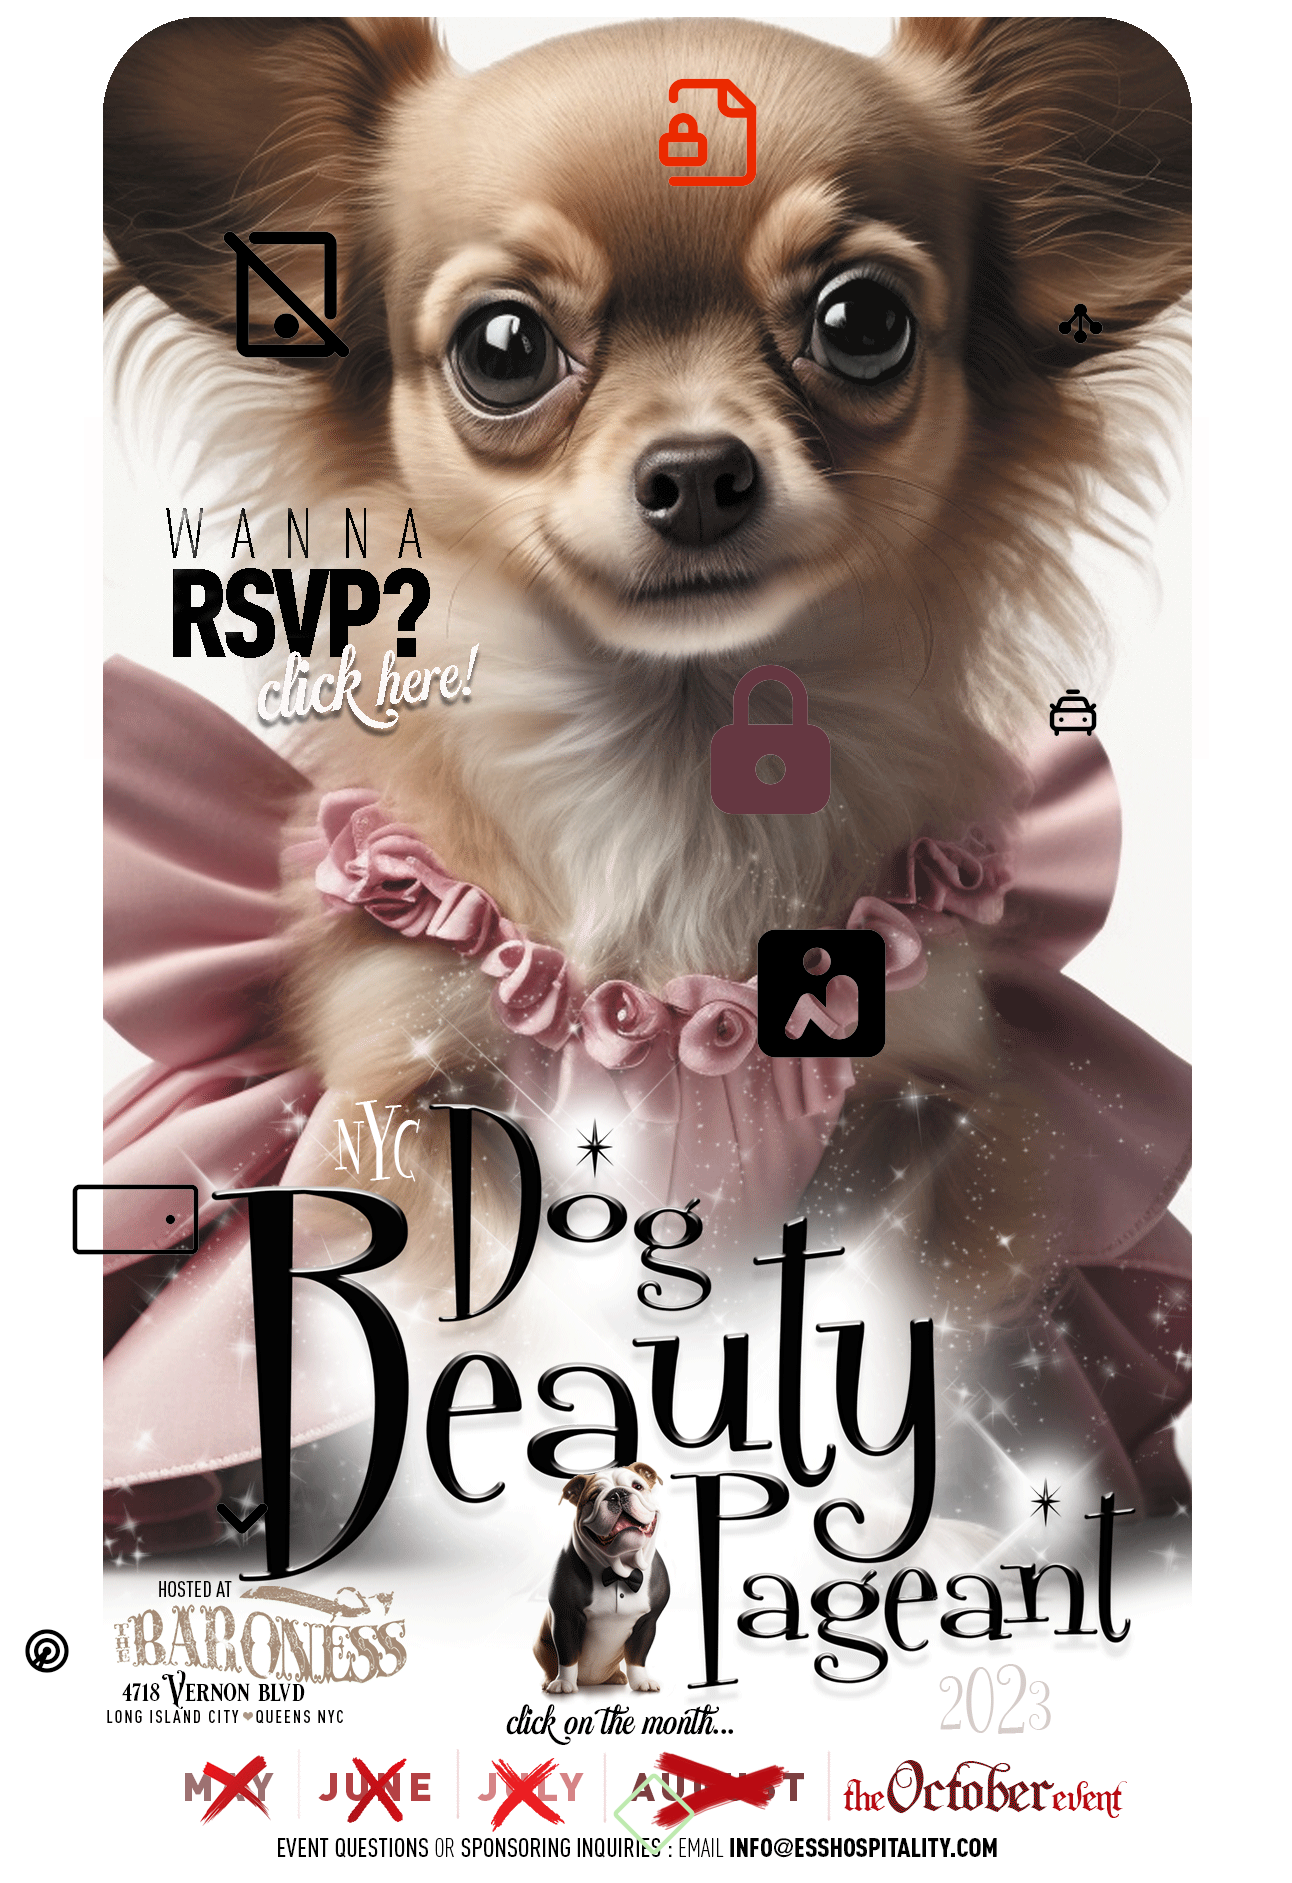 This screenshot has height=1883, width=1292. I want to click on open Flightradar24 app, so click(47, 1651).